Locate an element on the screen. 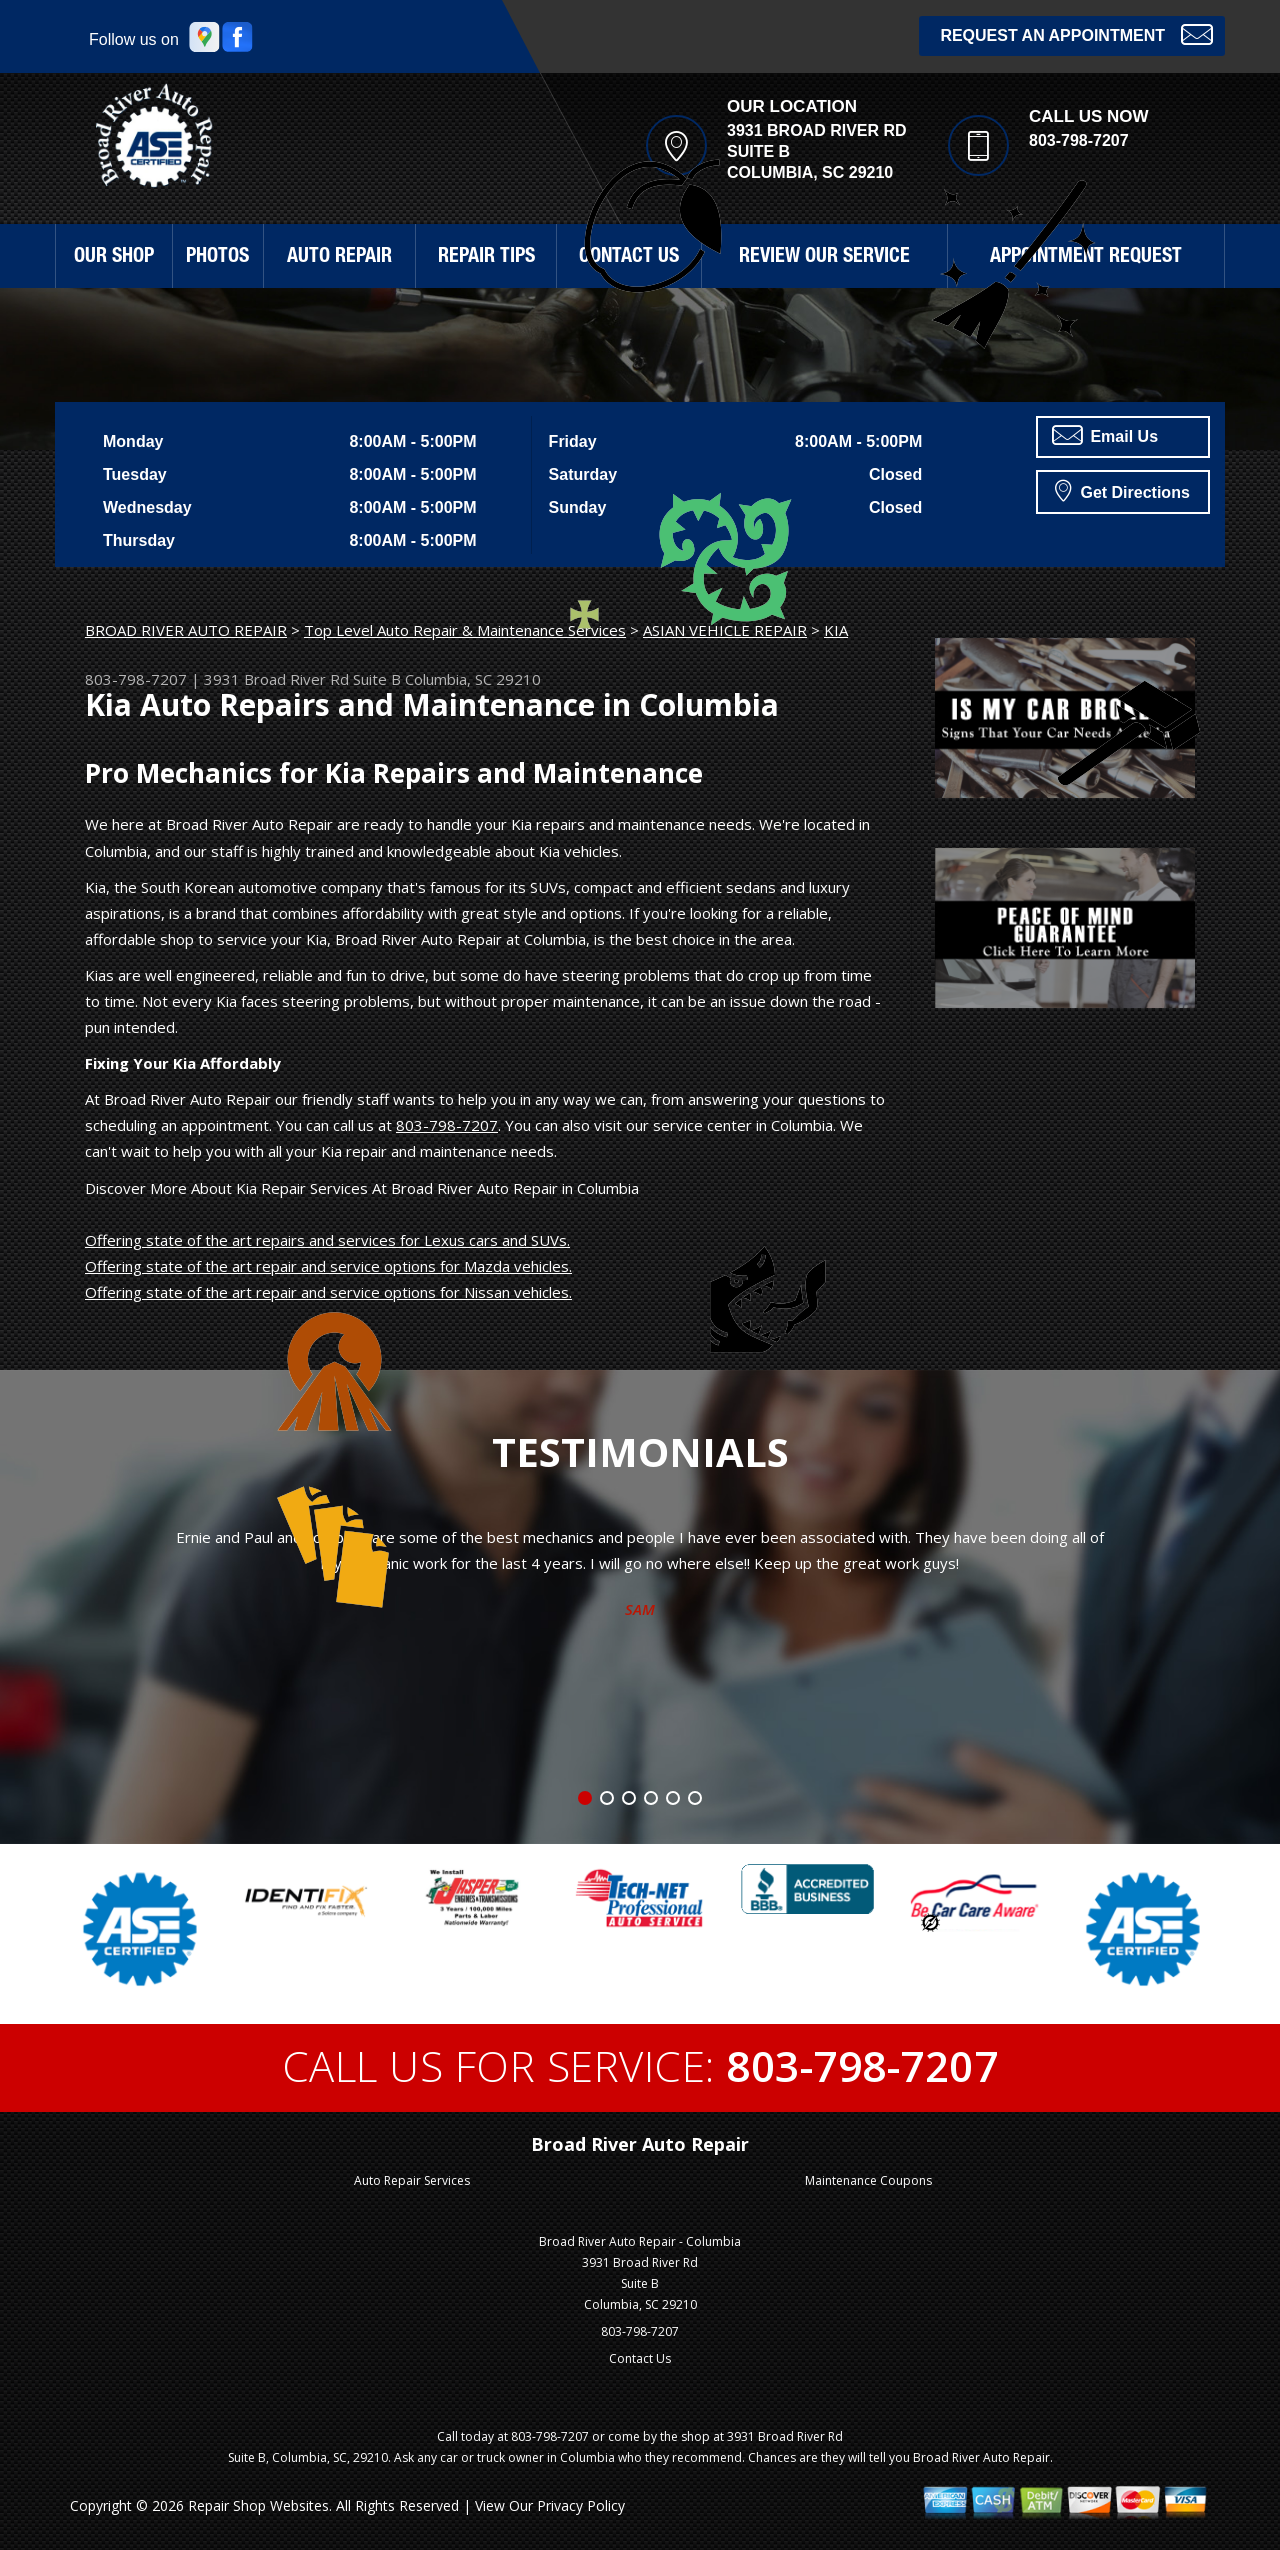 The image size is (1280, 2550). access crafting or building tools is located at coordinates (1129, 733).